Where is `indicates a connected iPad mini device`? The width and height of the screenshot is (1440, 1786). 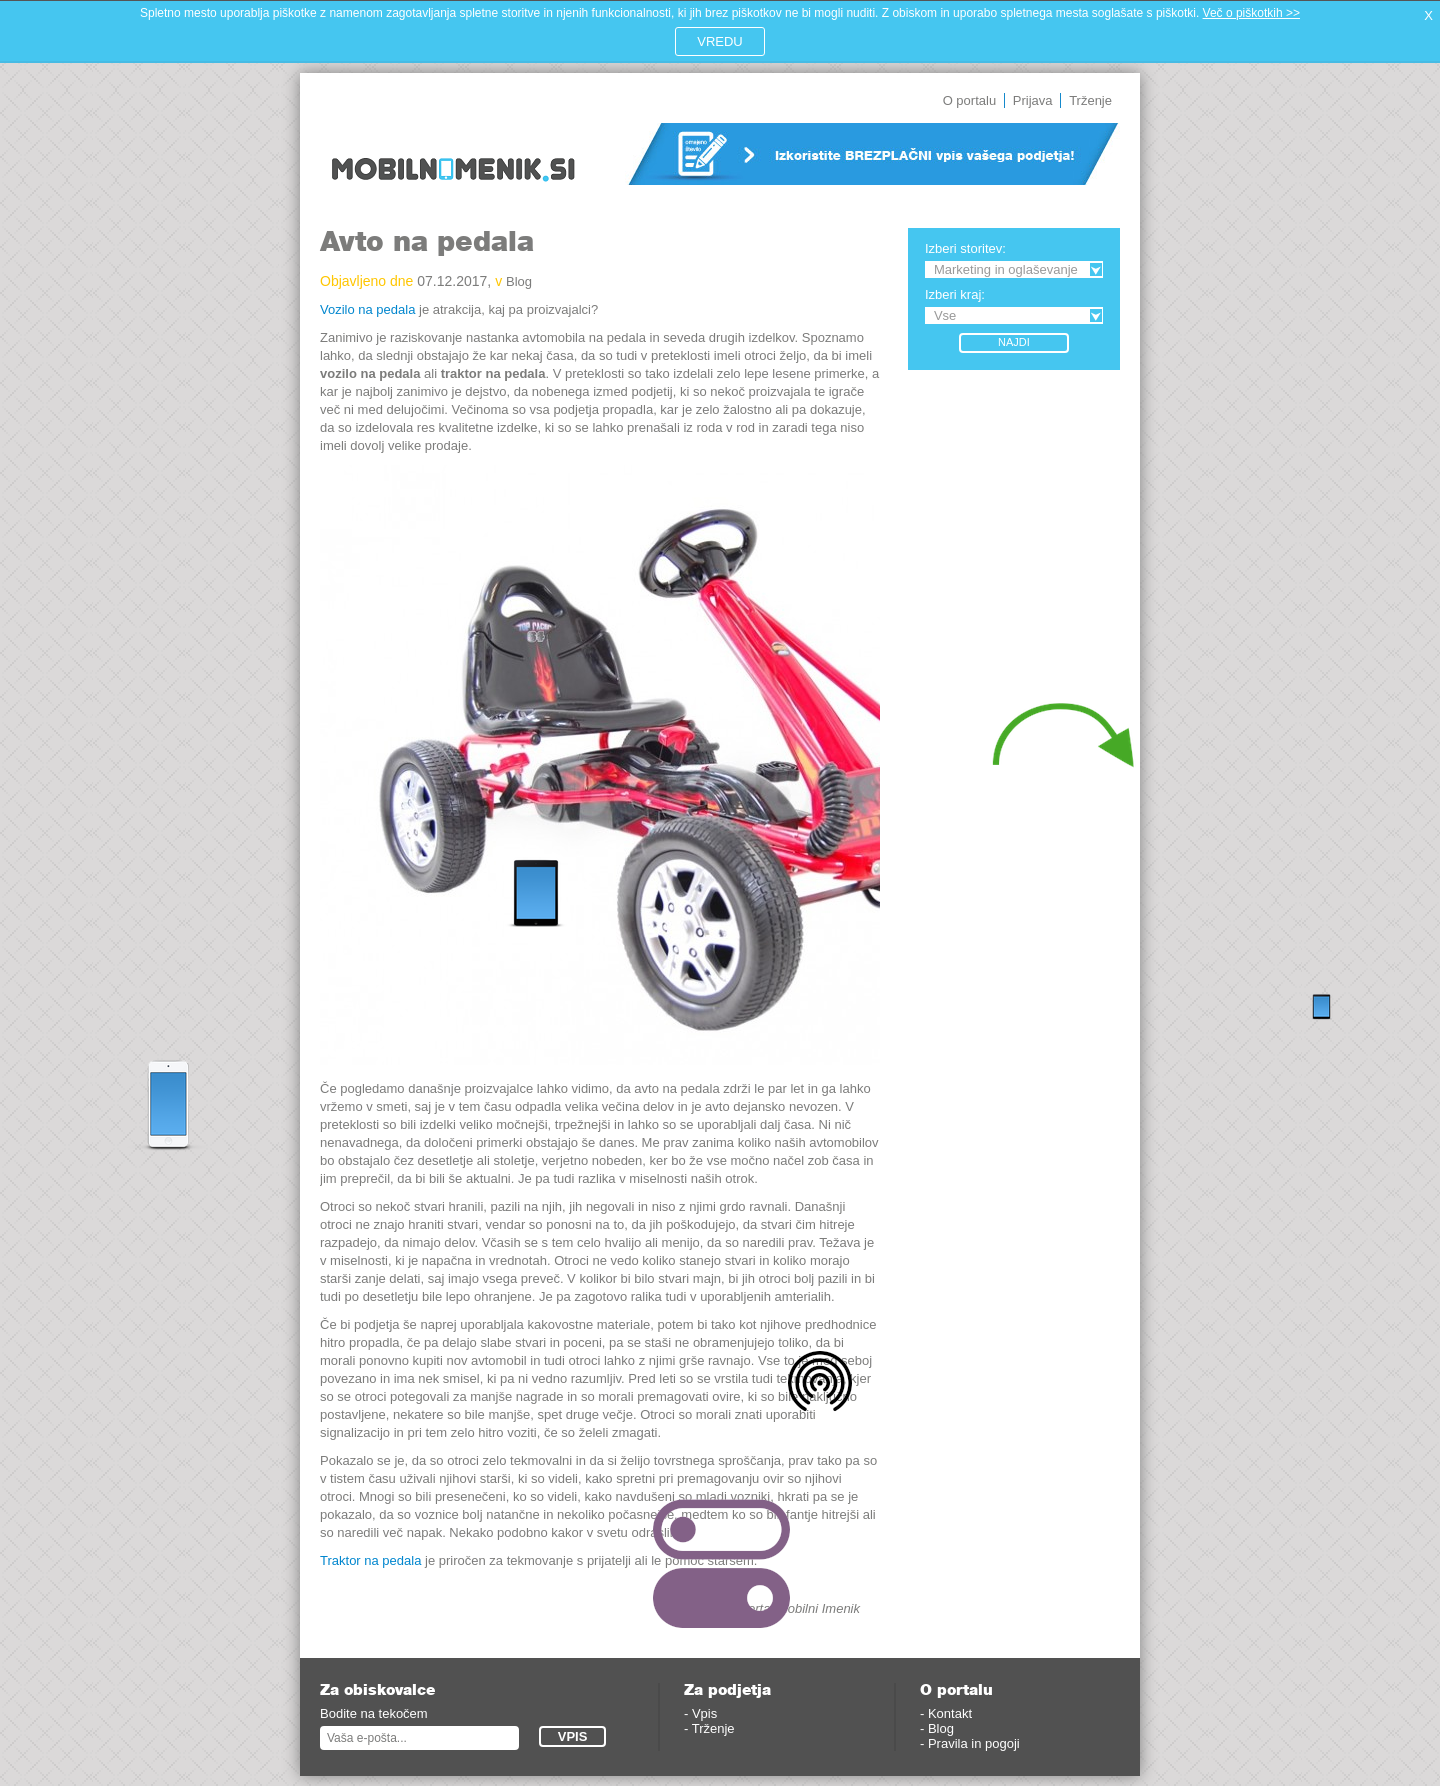
indicates a connected iPad mini device is located at coordinates (536, 887).